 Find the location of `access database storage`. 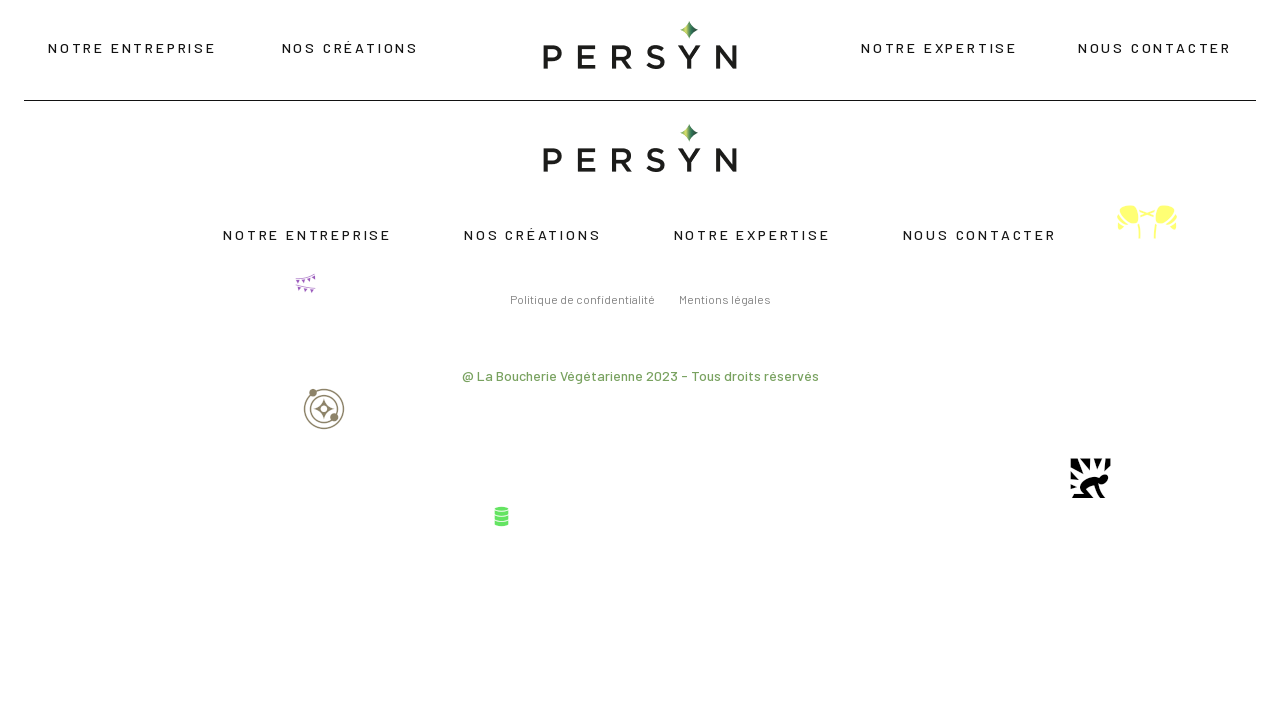

access database storage is located at coordinates (501, 516).